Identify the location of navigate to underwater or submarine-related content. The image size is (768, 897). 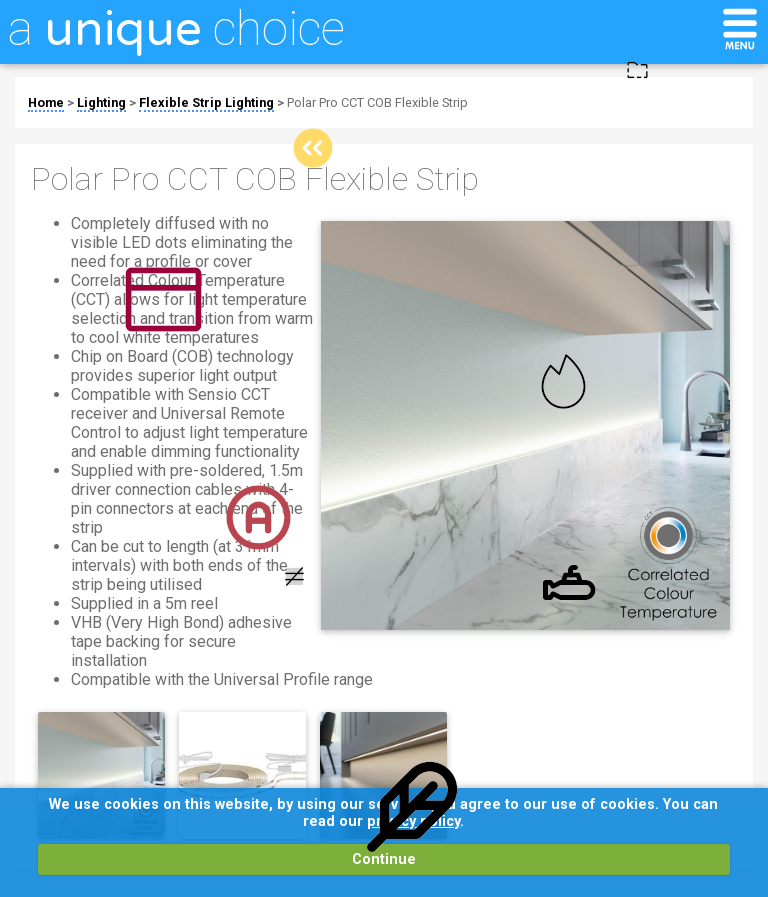
(568, 585).